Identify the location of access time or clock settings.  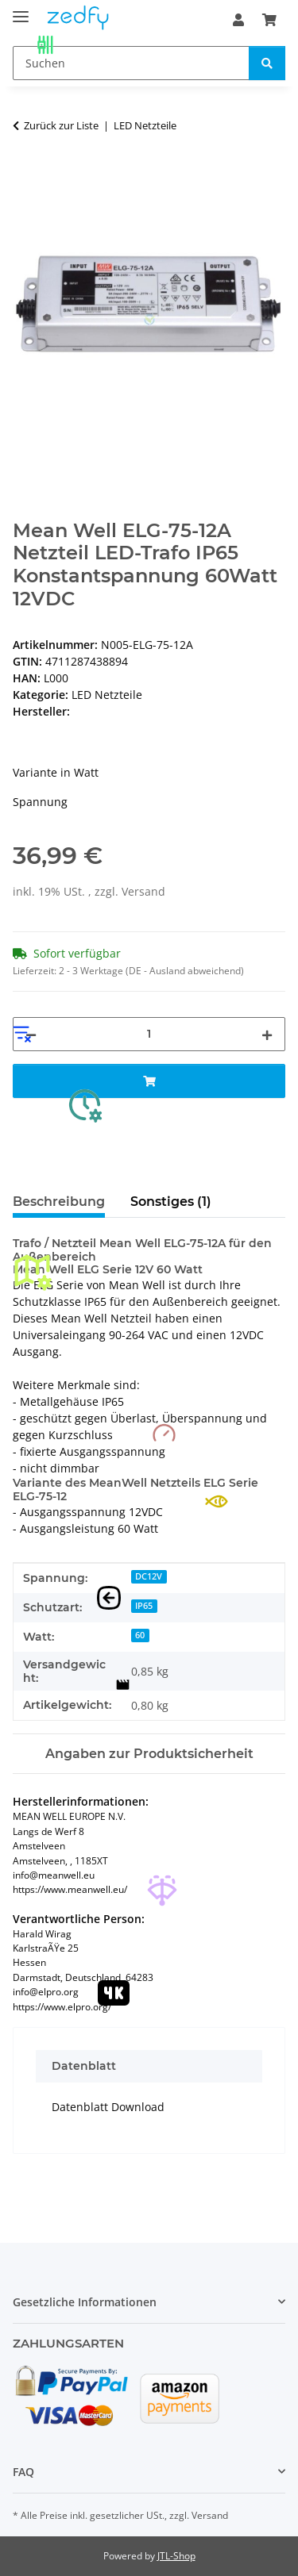
(84, 1104).